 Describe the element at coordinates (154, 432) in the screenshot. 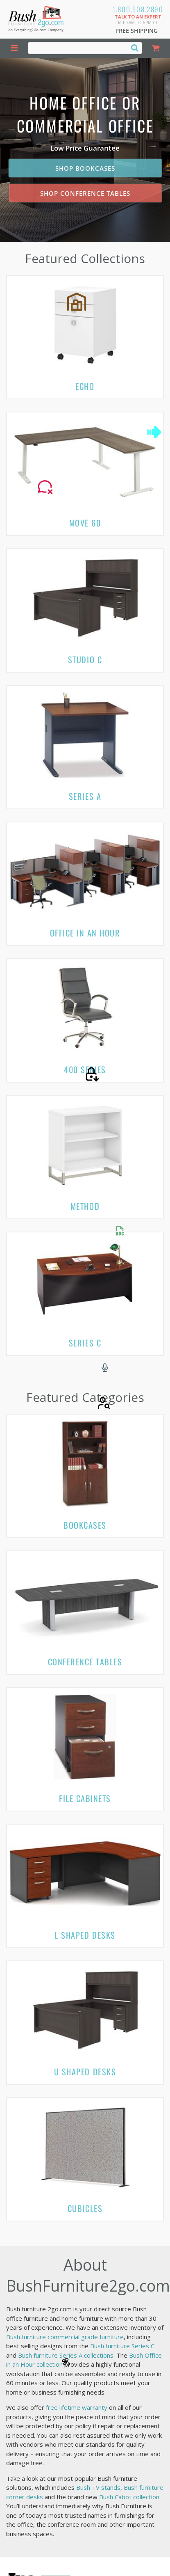

I see `skip forward or advance to next item` at that location.